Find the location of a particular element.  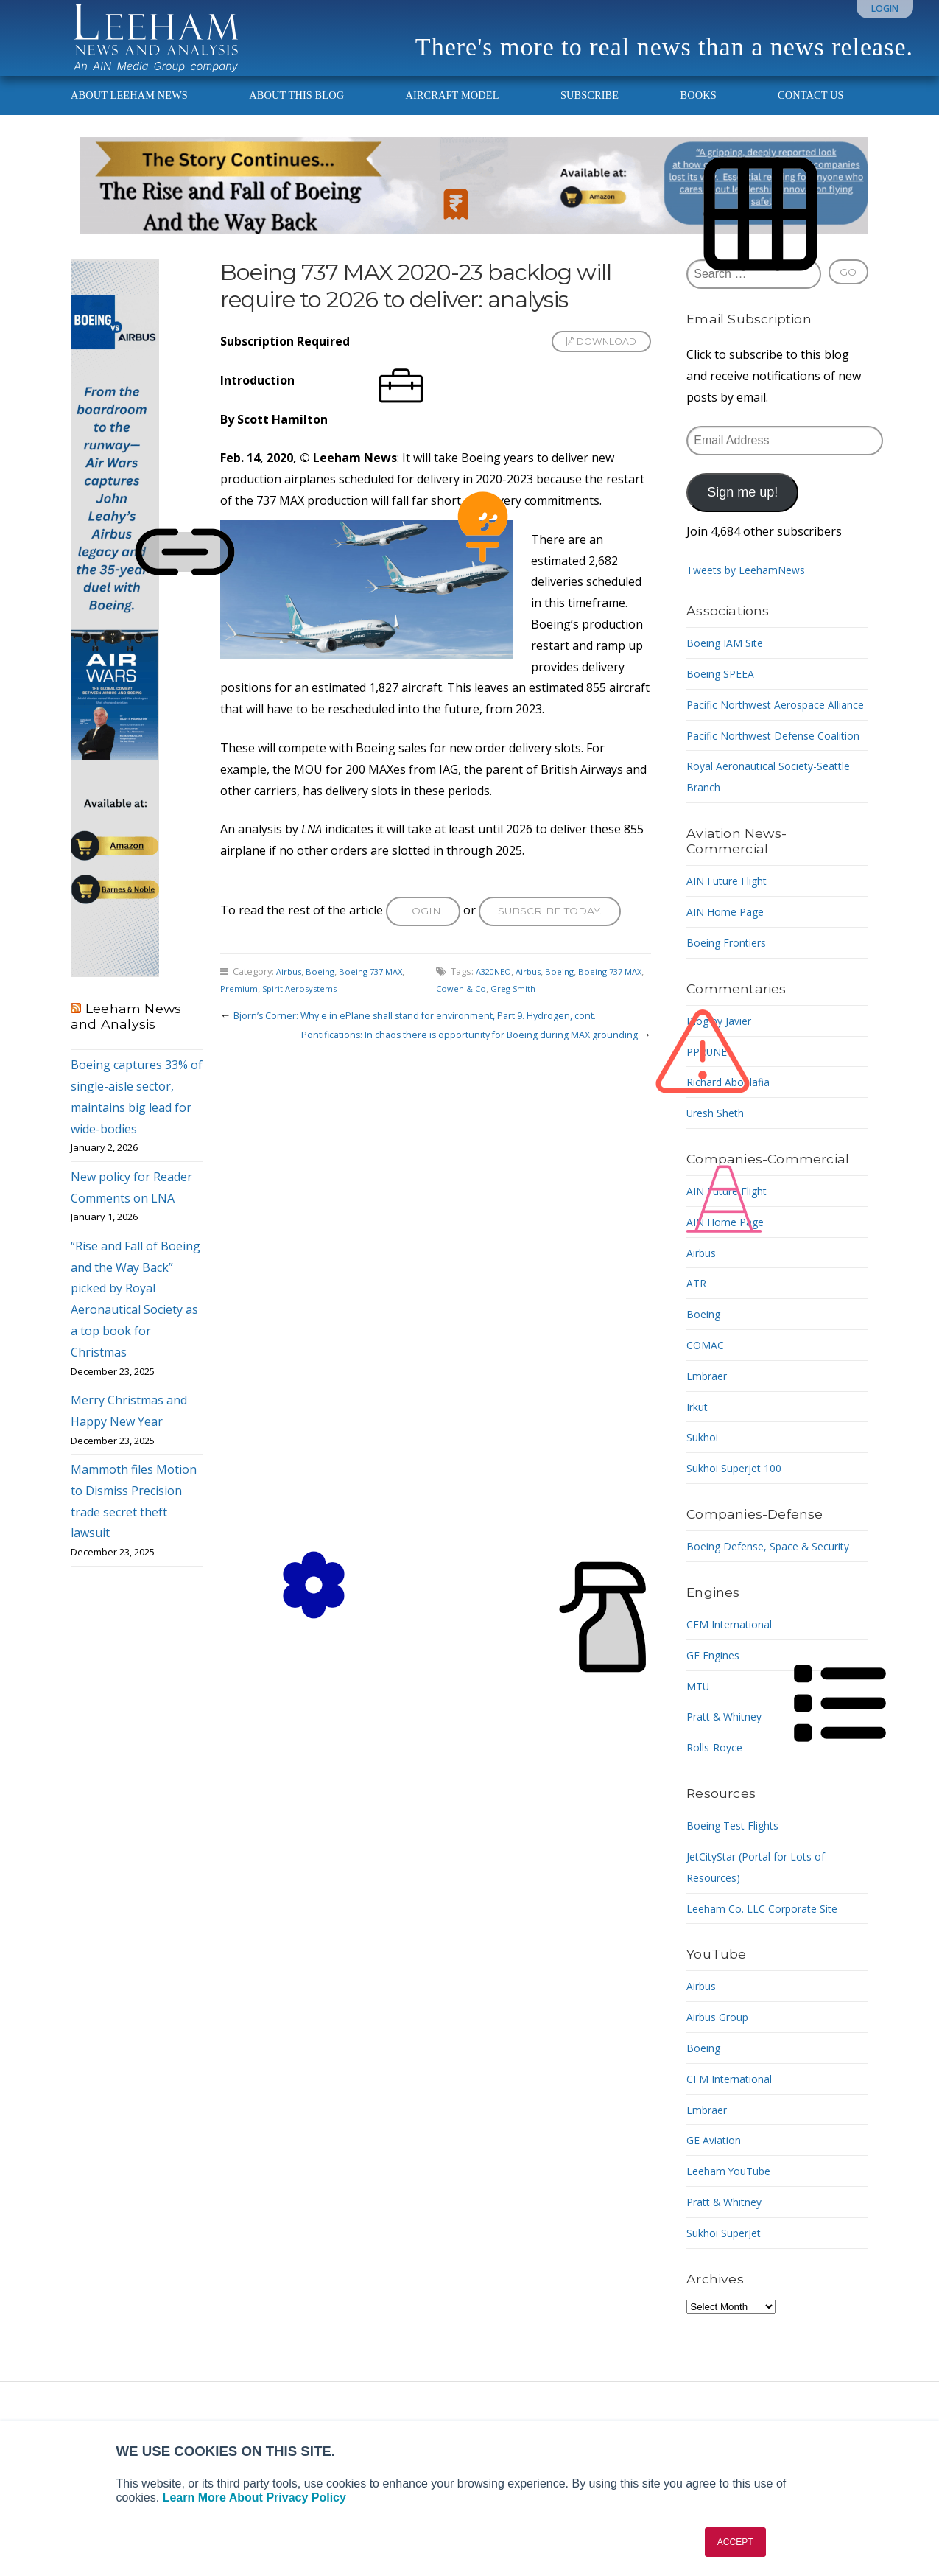

copy or share a link is located at coordinates (185, 552).